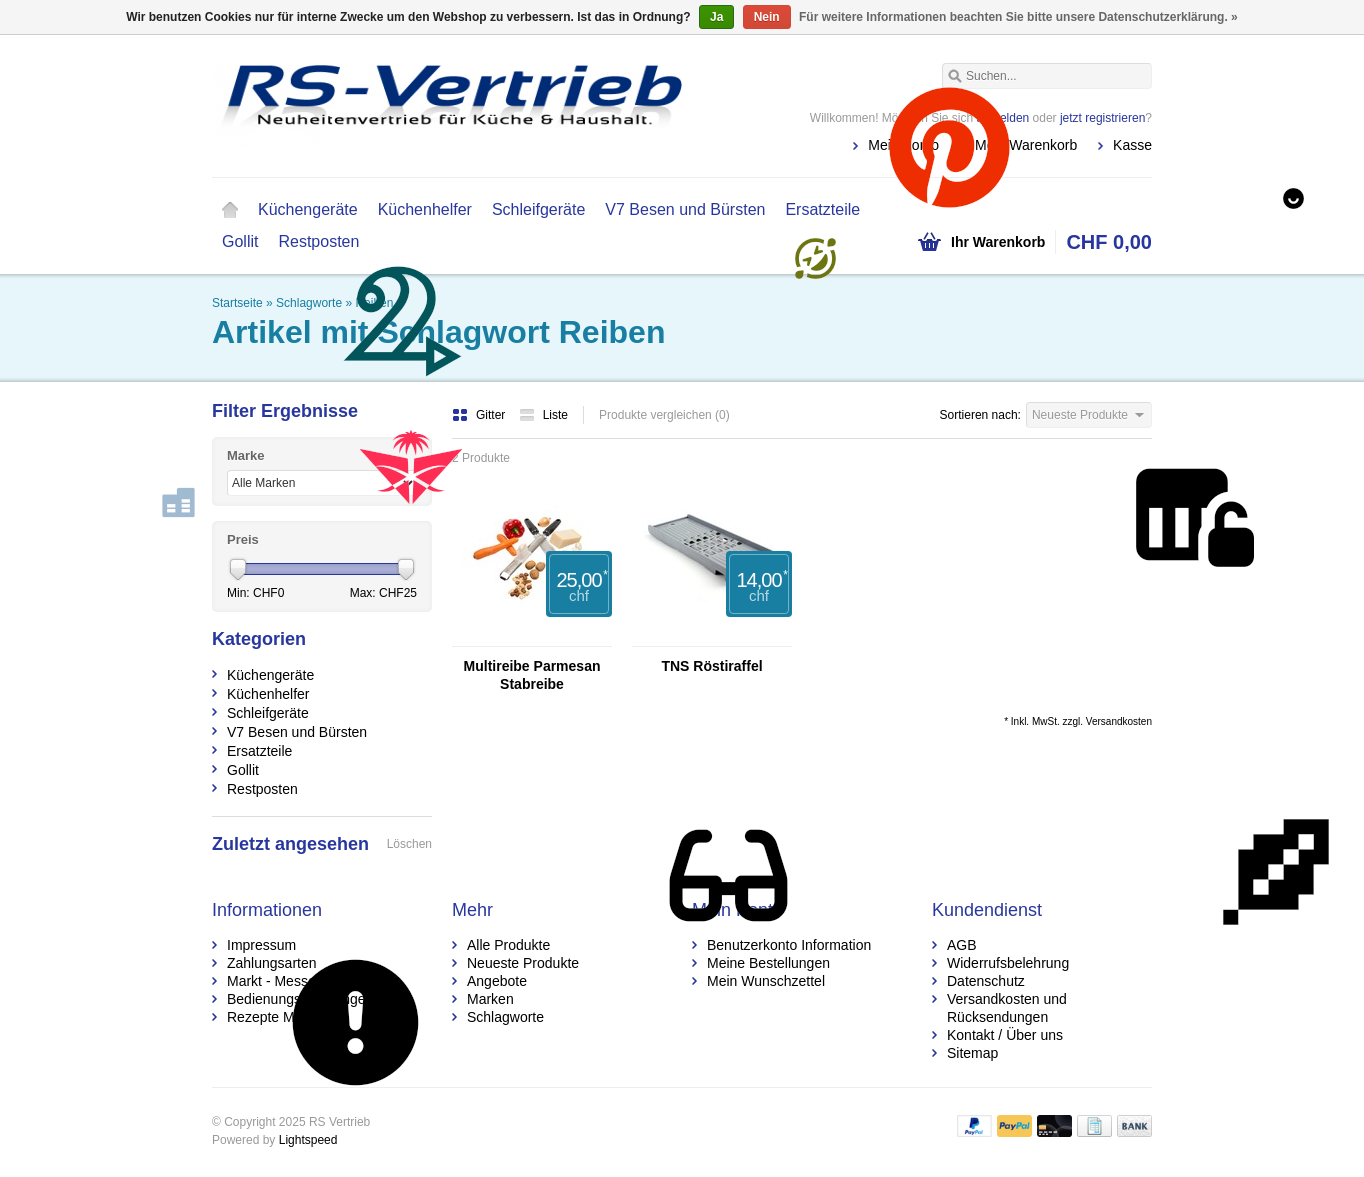 The image size is (1364, 1177). What do you see at coordinates (815, 258) in the screenshot?
I see `react with laughing tears emoji` at bounding box center [815, 258].